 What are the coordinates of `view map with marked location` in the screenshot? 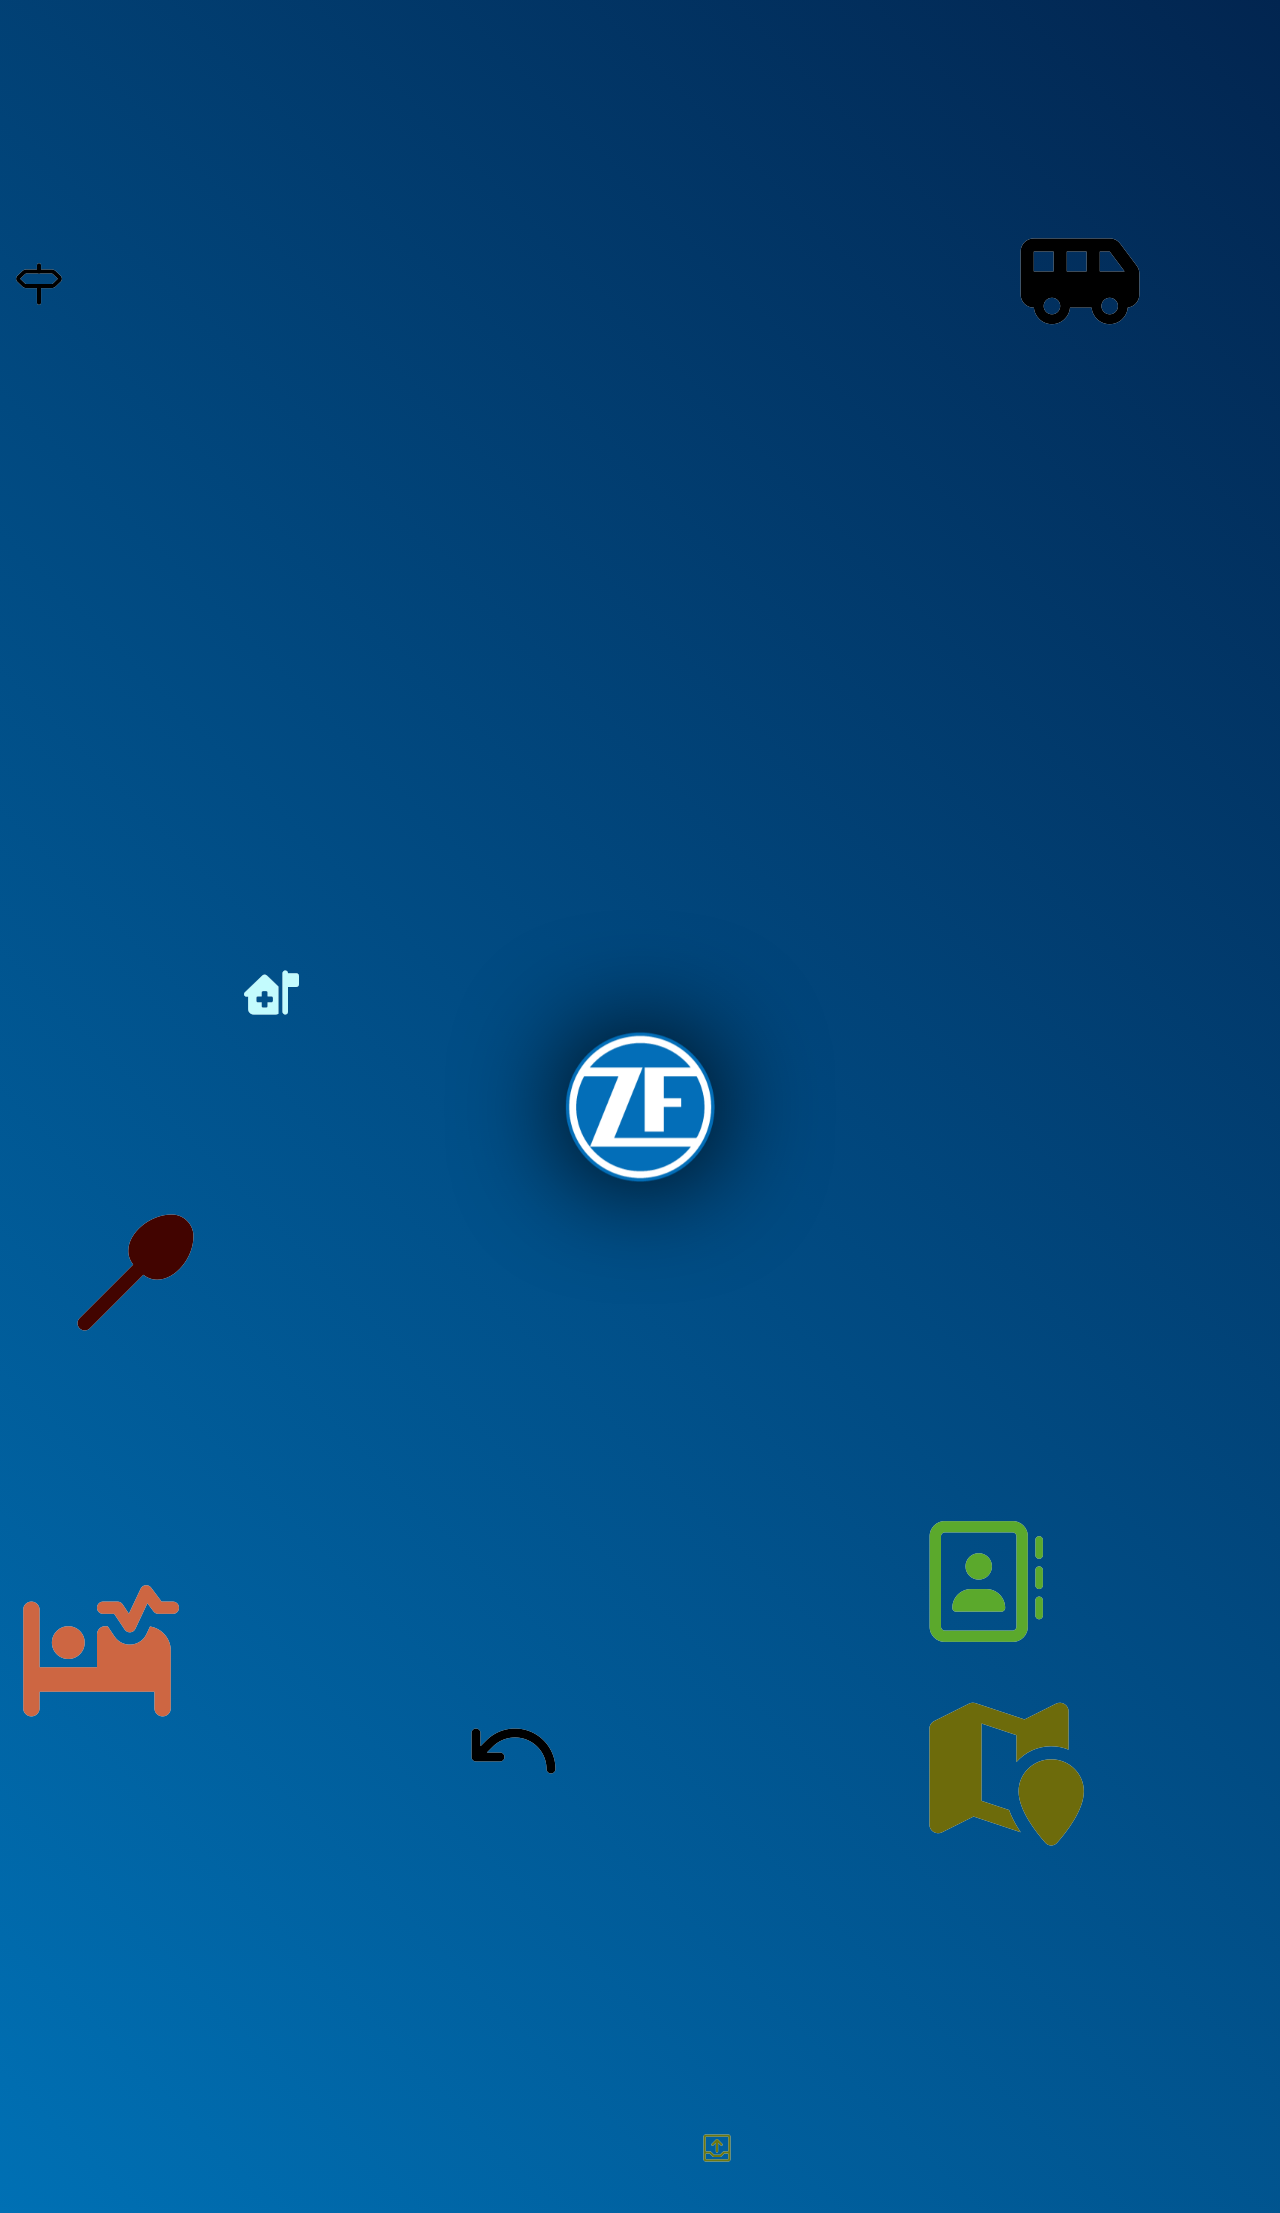 It's located at (999, 1768).